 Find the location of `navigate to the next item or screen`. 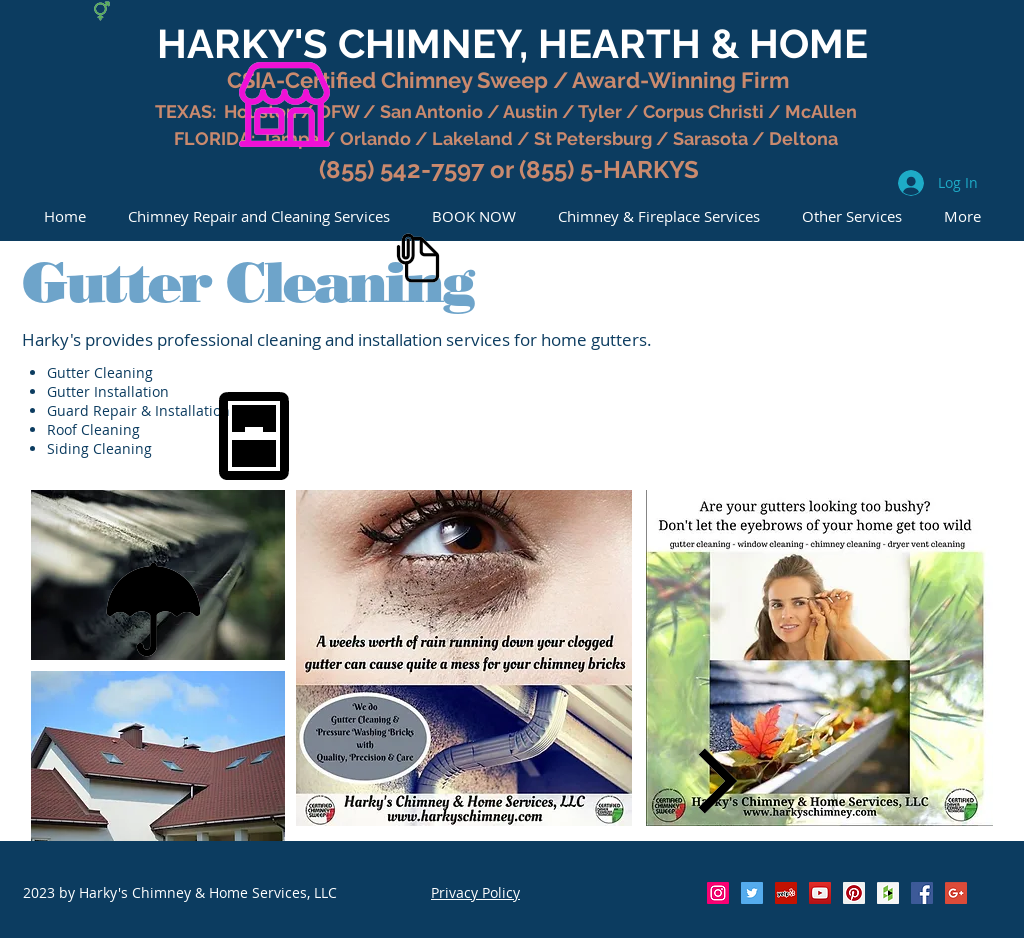

navigate to the next item or screen is located at coordinates (718, 781).